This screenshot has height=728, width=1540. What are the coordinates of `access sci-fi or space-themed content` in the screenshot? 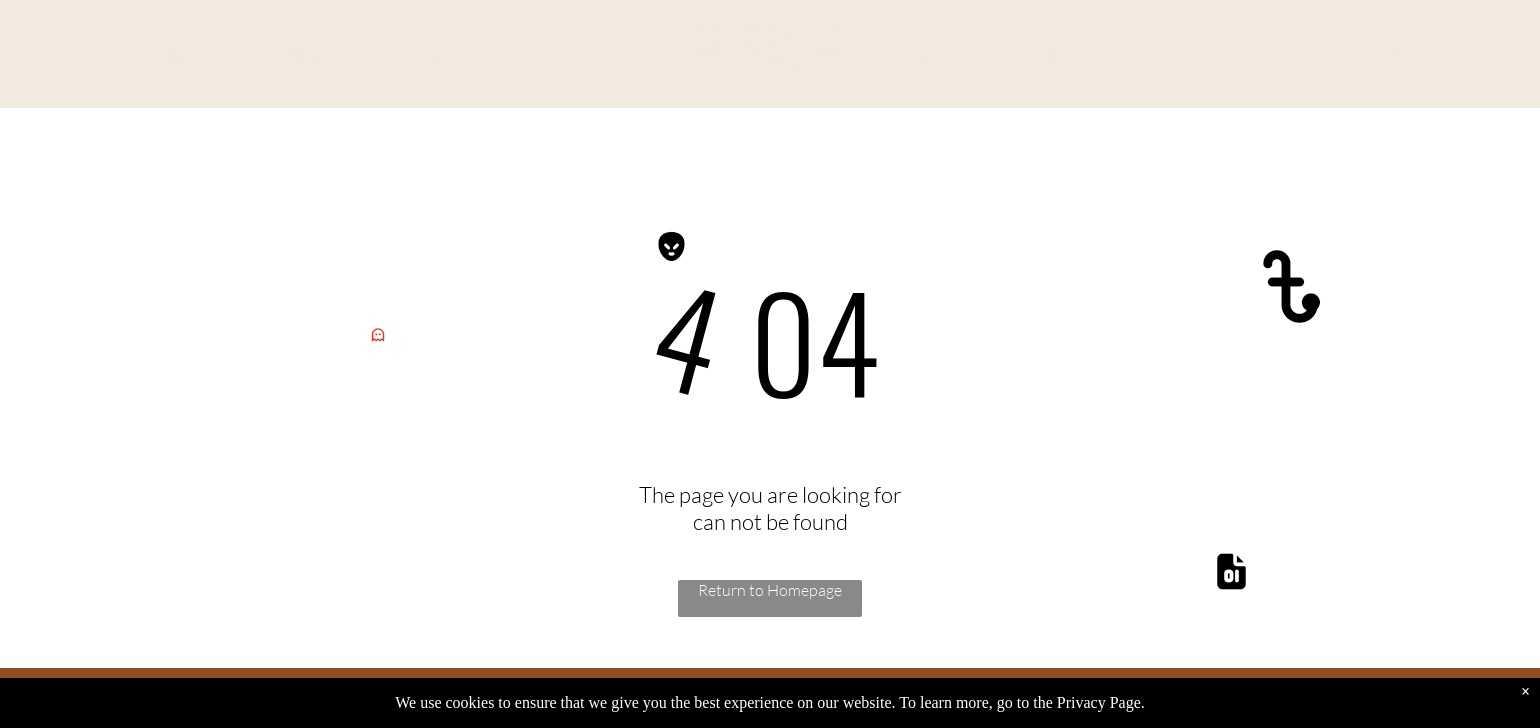 It's located at (671, 246).